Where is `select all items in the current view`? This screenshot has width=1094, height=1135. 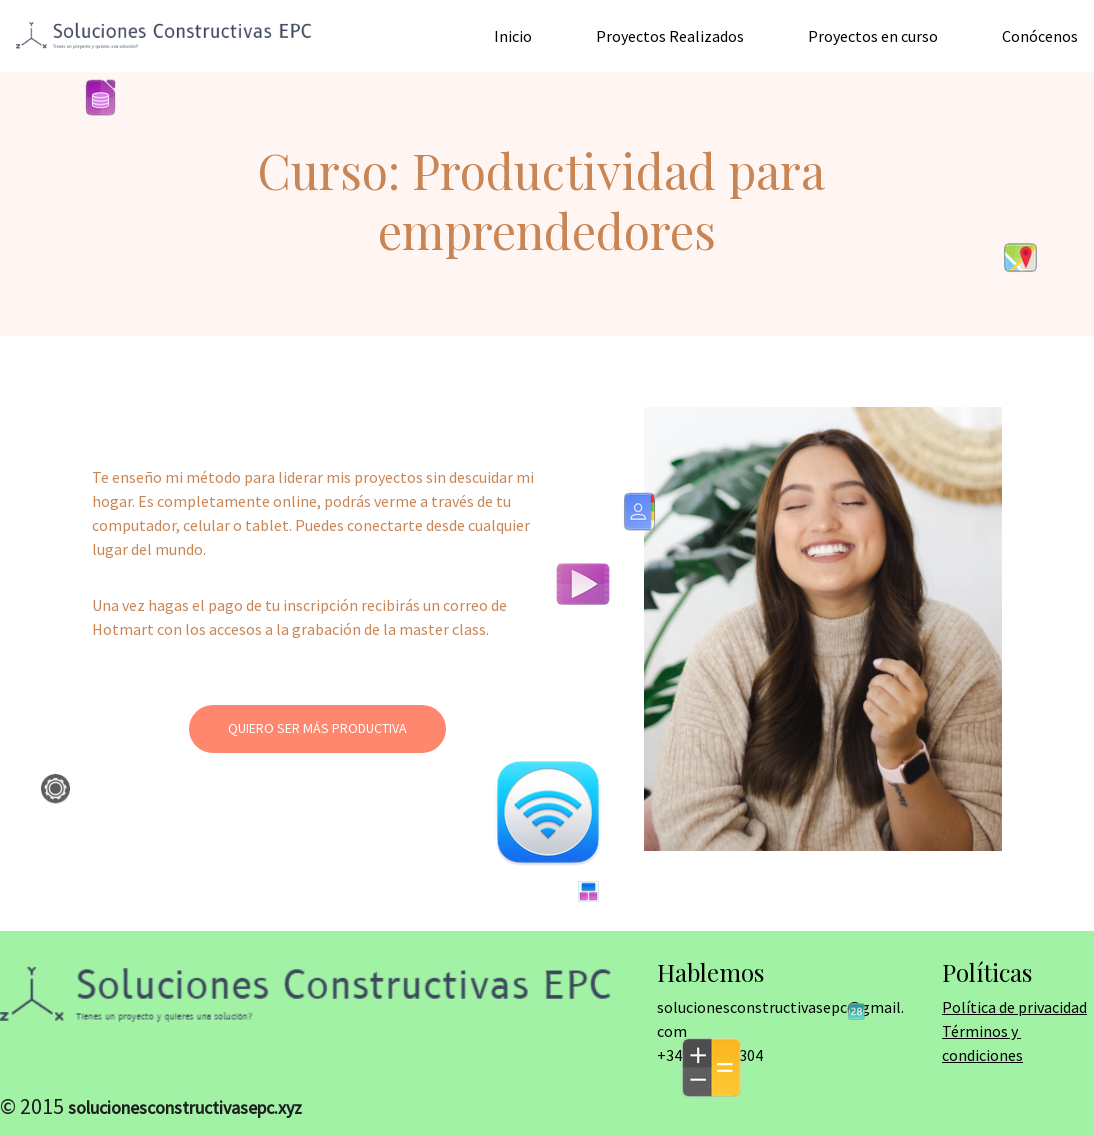 select all items in the current view is located at coordinates (588, 891).